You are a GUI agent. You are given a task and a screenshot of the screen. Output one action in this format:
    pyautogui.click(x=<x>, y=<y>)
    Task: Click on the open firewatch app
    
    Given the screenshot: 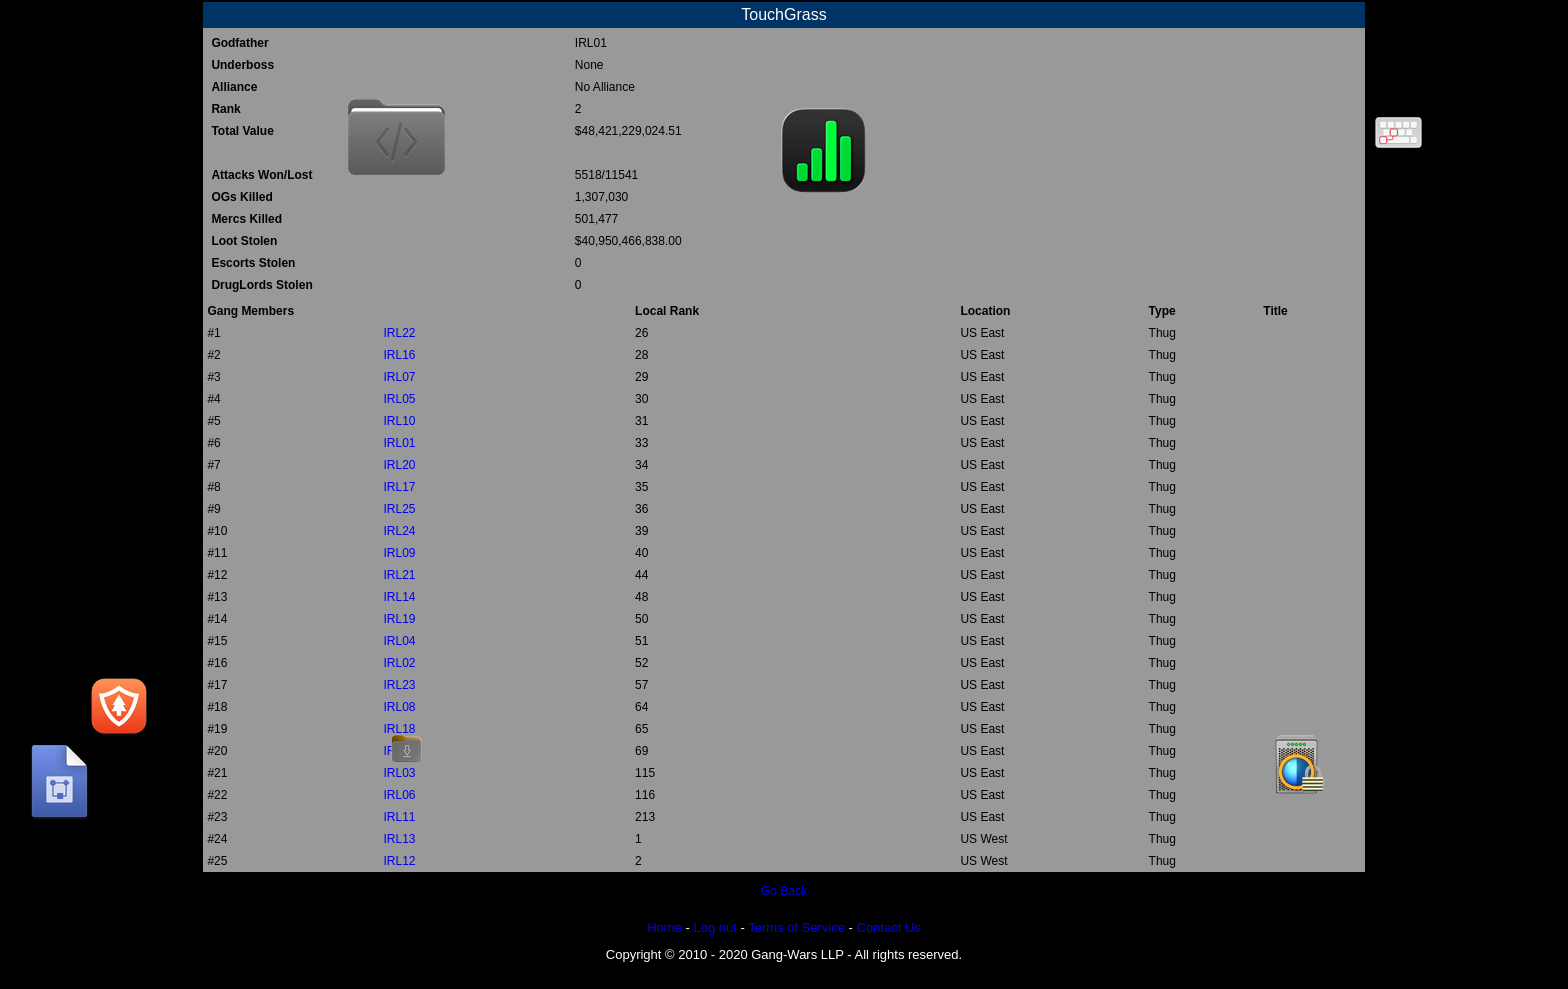 What is the action you would take?
    pyautogui.click(x=119, y=706)
    